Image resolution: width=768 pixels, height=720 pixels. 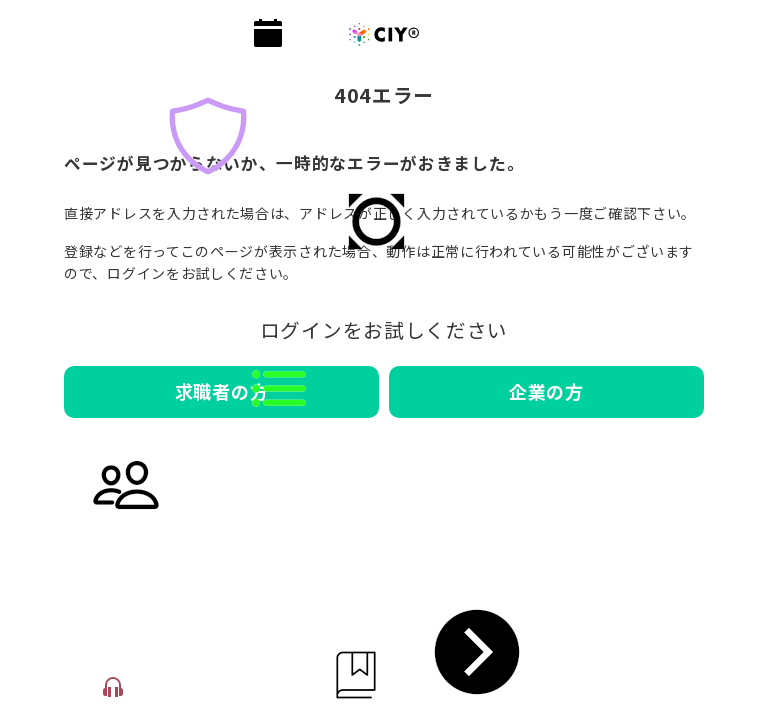 I want to click on access security settings, so click(x=208, y=136).